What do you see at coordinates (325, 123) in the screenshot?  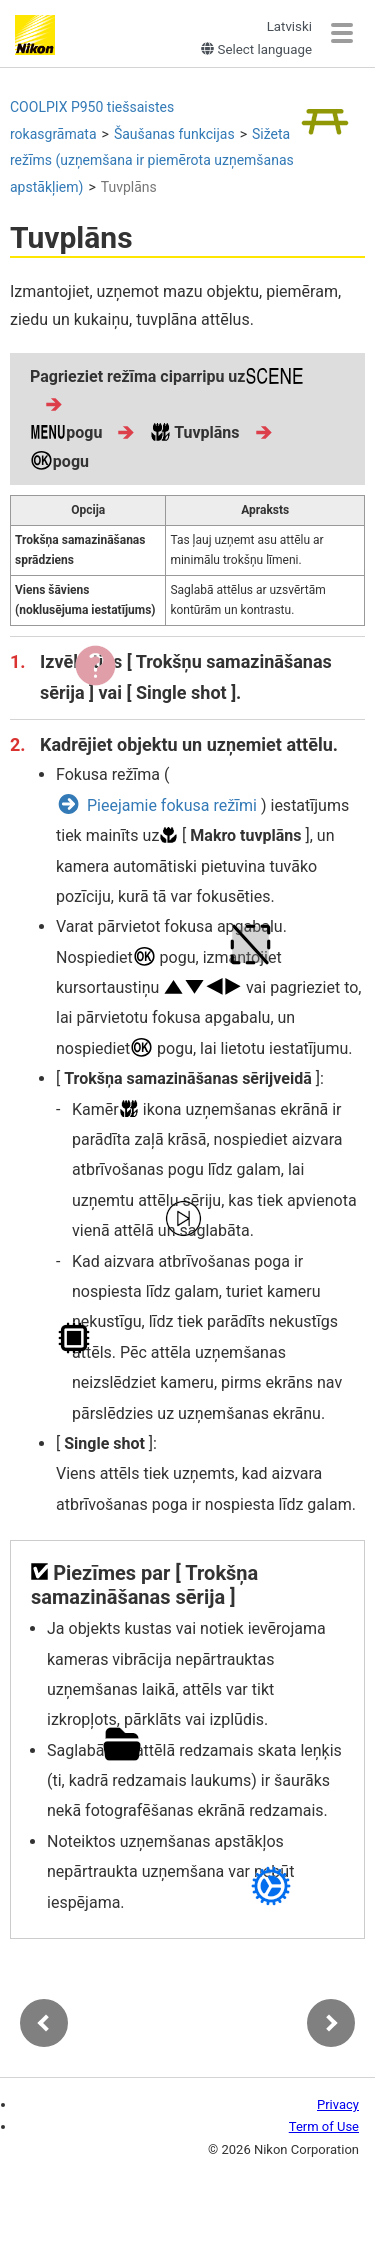 I see `find nearby picnic areas` at bounding box center [325, 123].